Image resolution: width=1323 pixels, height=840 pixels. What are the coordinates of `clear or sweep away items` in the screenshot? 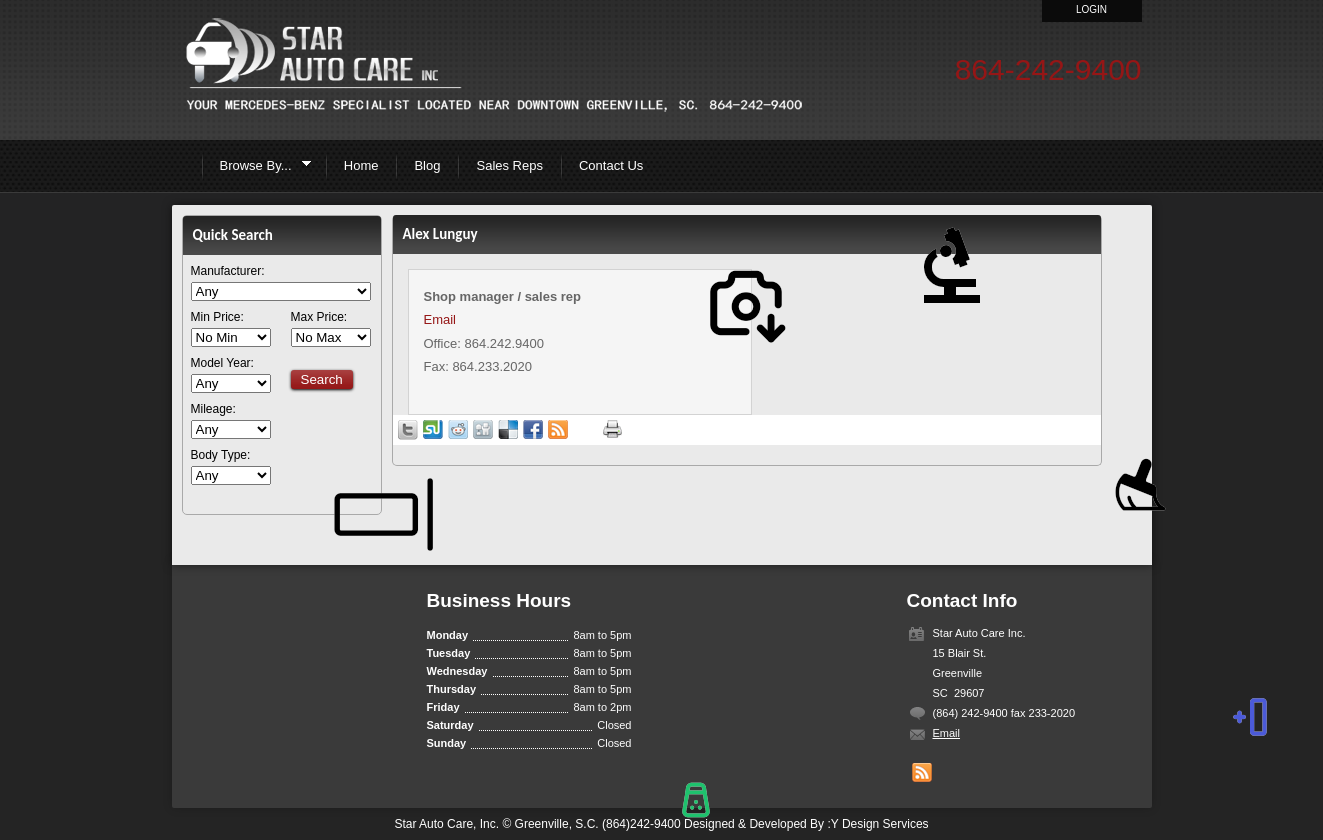 It's located at (1139, 486).